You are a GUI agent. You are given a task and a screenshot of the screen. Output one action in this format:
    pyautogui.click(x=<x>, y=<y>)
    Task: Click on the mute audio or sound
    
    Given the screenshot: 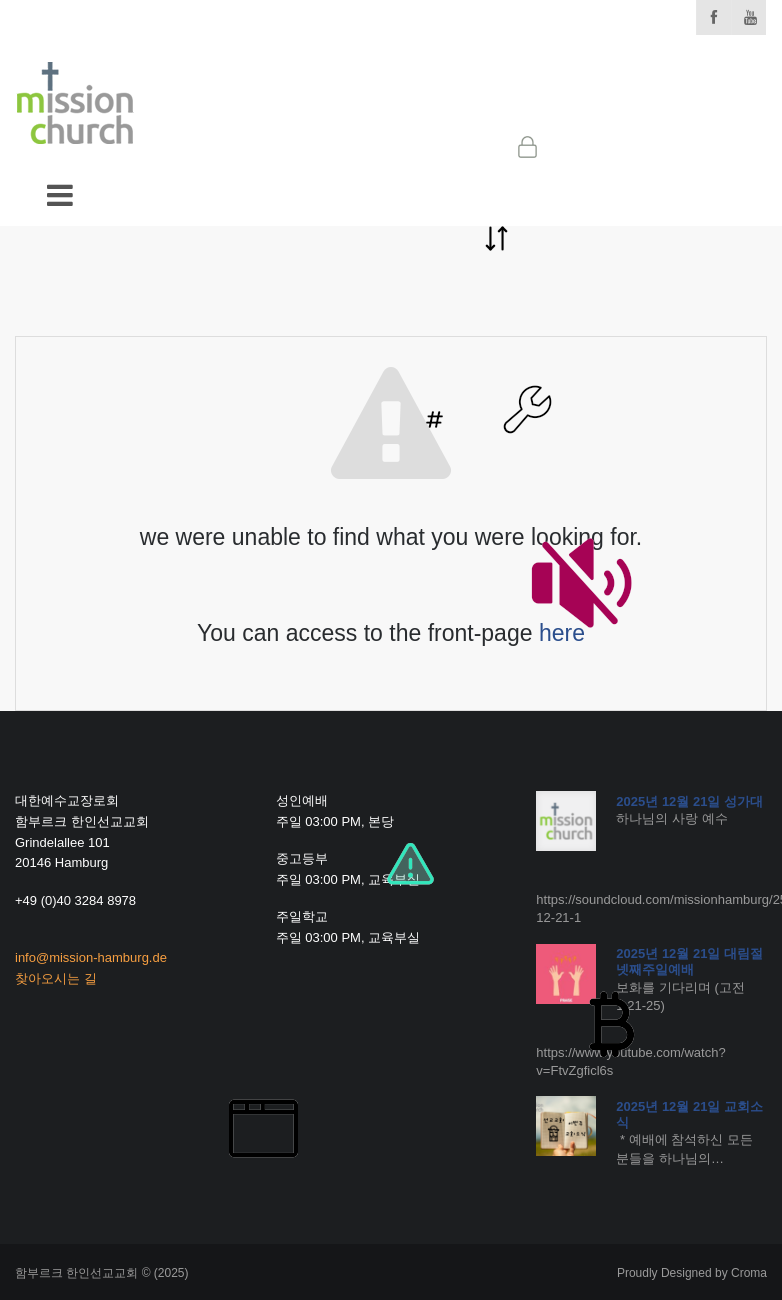 What is the action you would take?
    pyautogui.click(x=580, y=583)
    